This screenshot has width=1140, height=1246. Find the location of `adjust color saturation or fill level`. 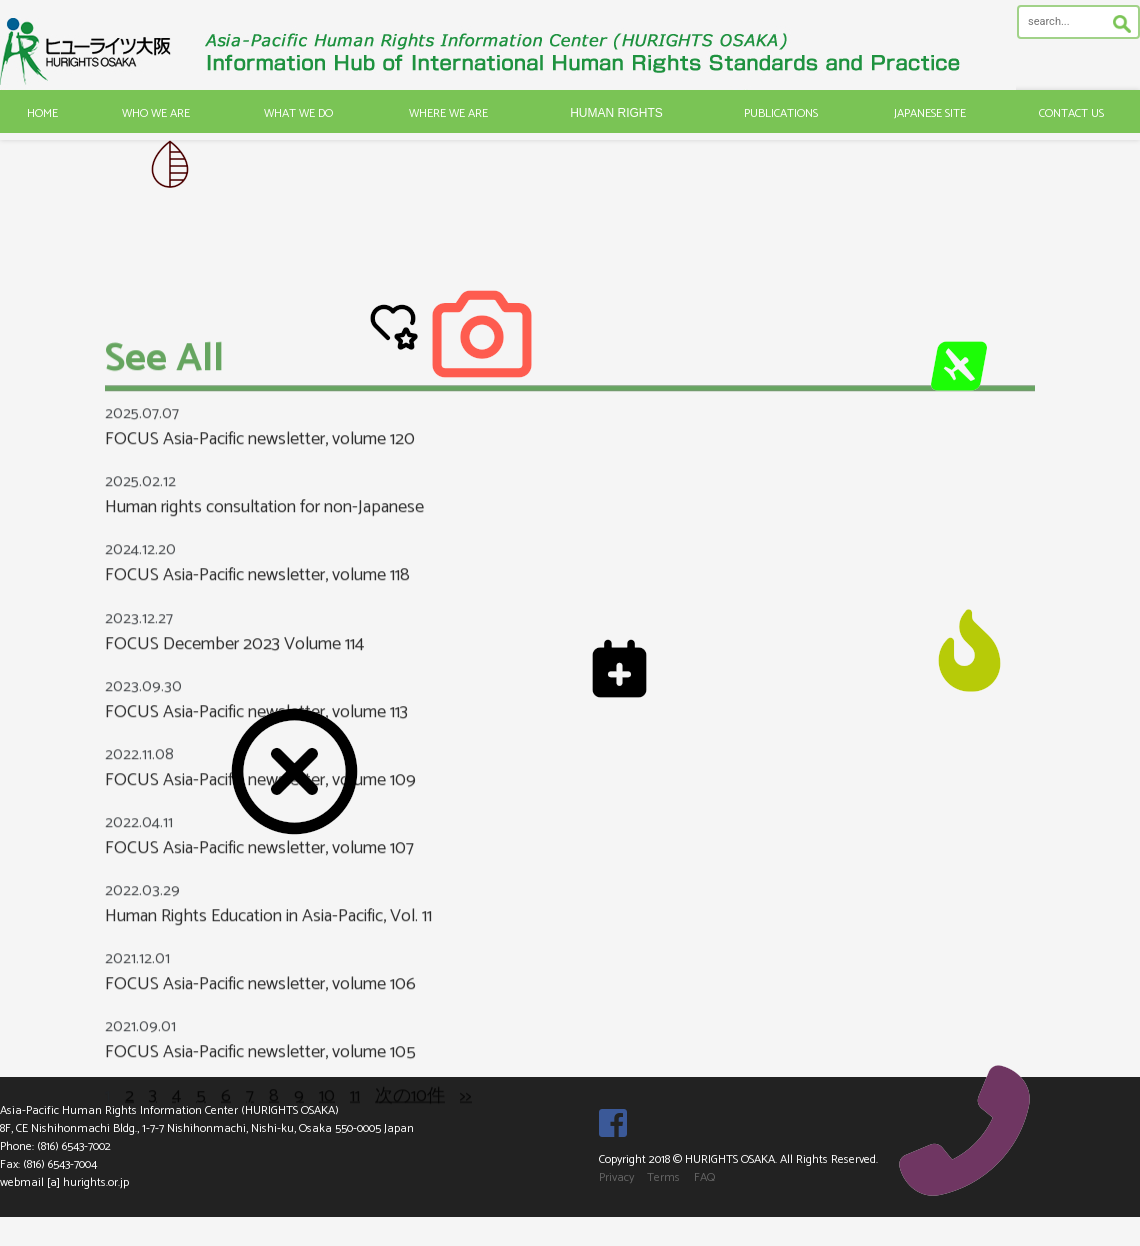

adjust color saturation or fill level is located at coordinates (170, 166).